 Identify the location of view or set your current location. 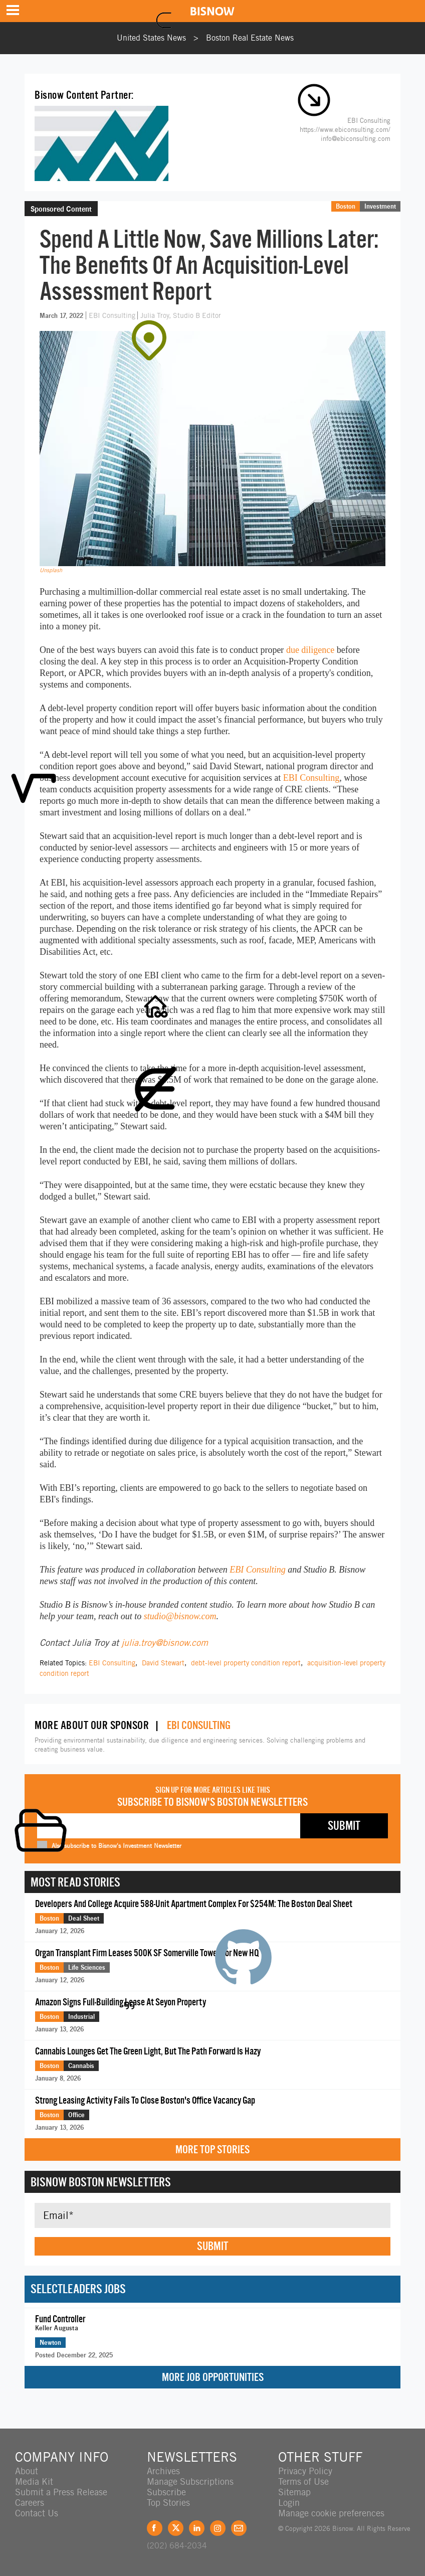
(149, 340).